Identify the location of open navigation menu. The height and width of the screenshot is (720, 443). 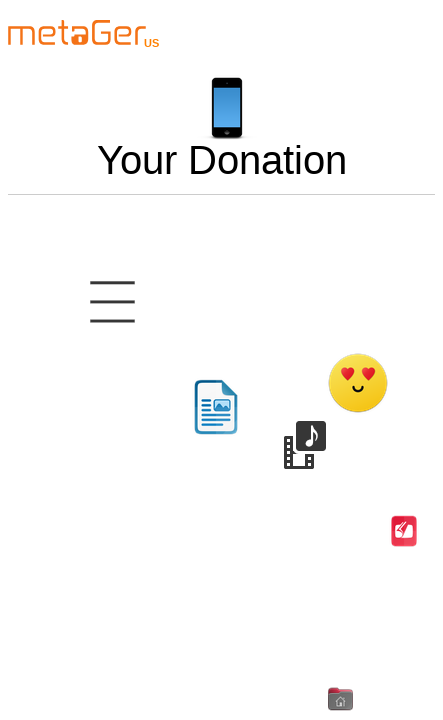
(112, 303).